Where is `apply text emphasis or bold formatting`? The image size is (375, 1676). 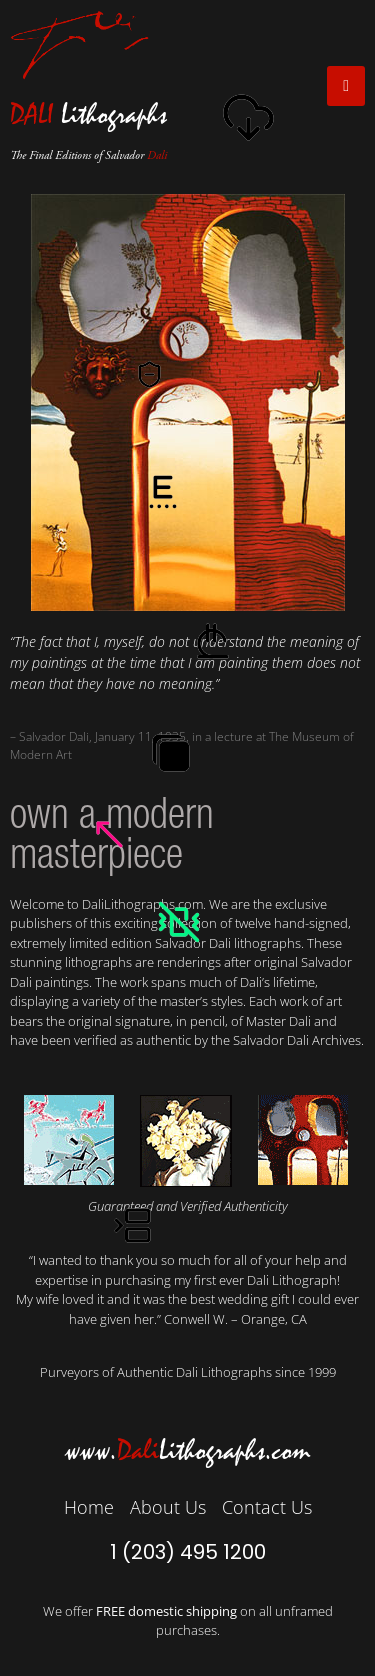
apply text emphasis or bold formatting is located at coordinates (163, 491).